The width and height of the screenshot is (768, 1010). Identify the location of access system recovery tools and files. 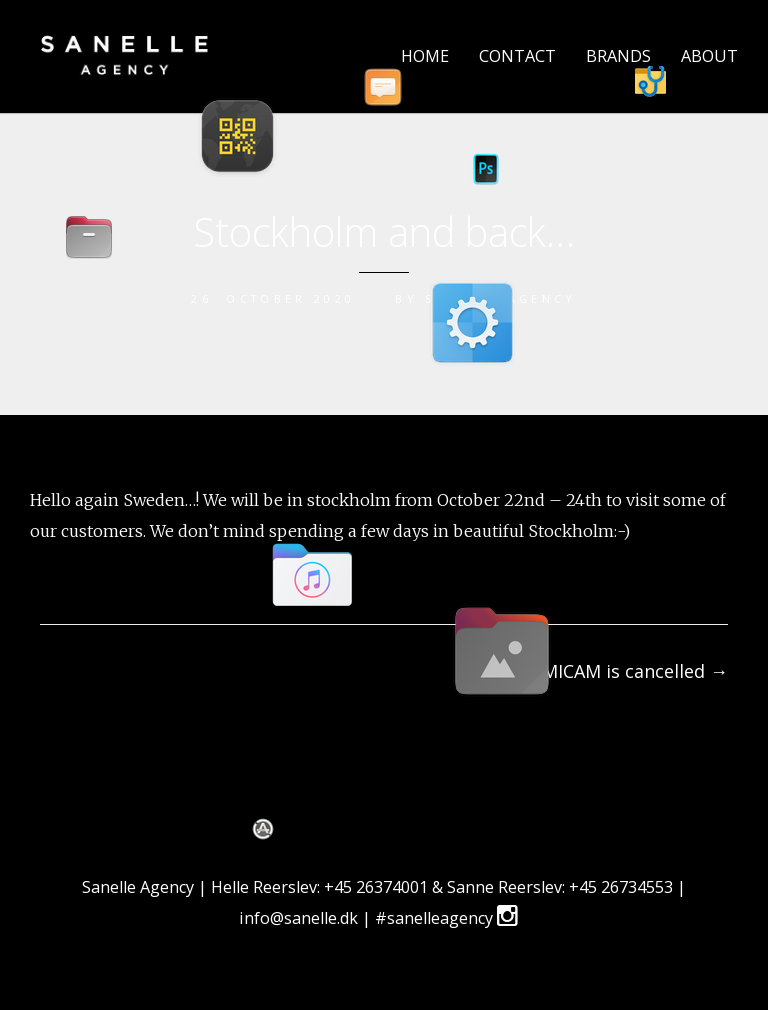
(650, 81).